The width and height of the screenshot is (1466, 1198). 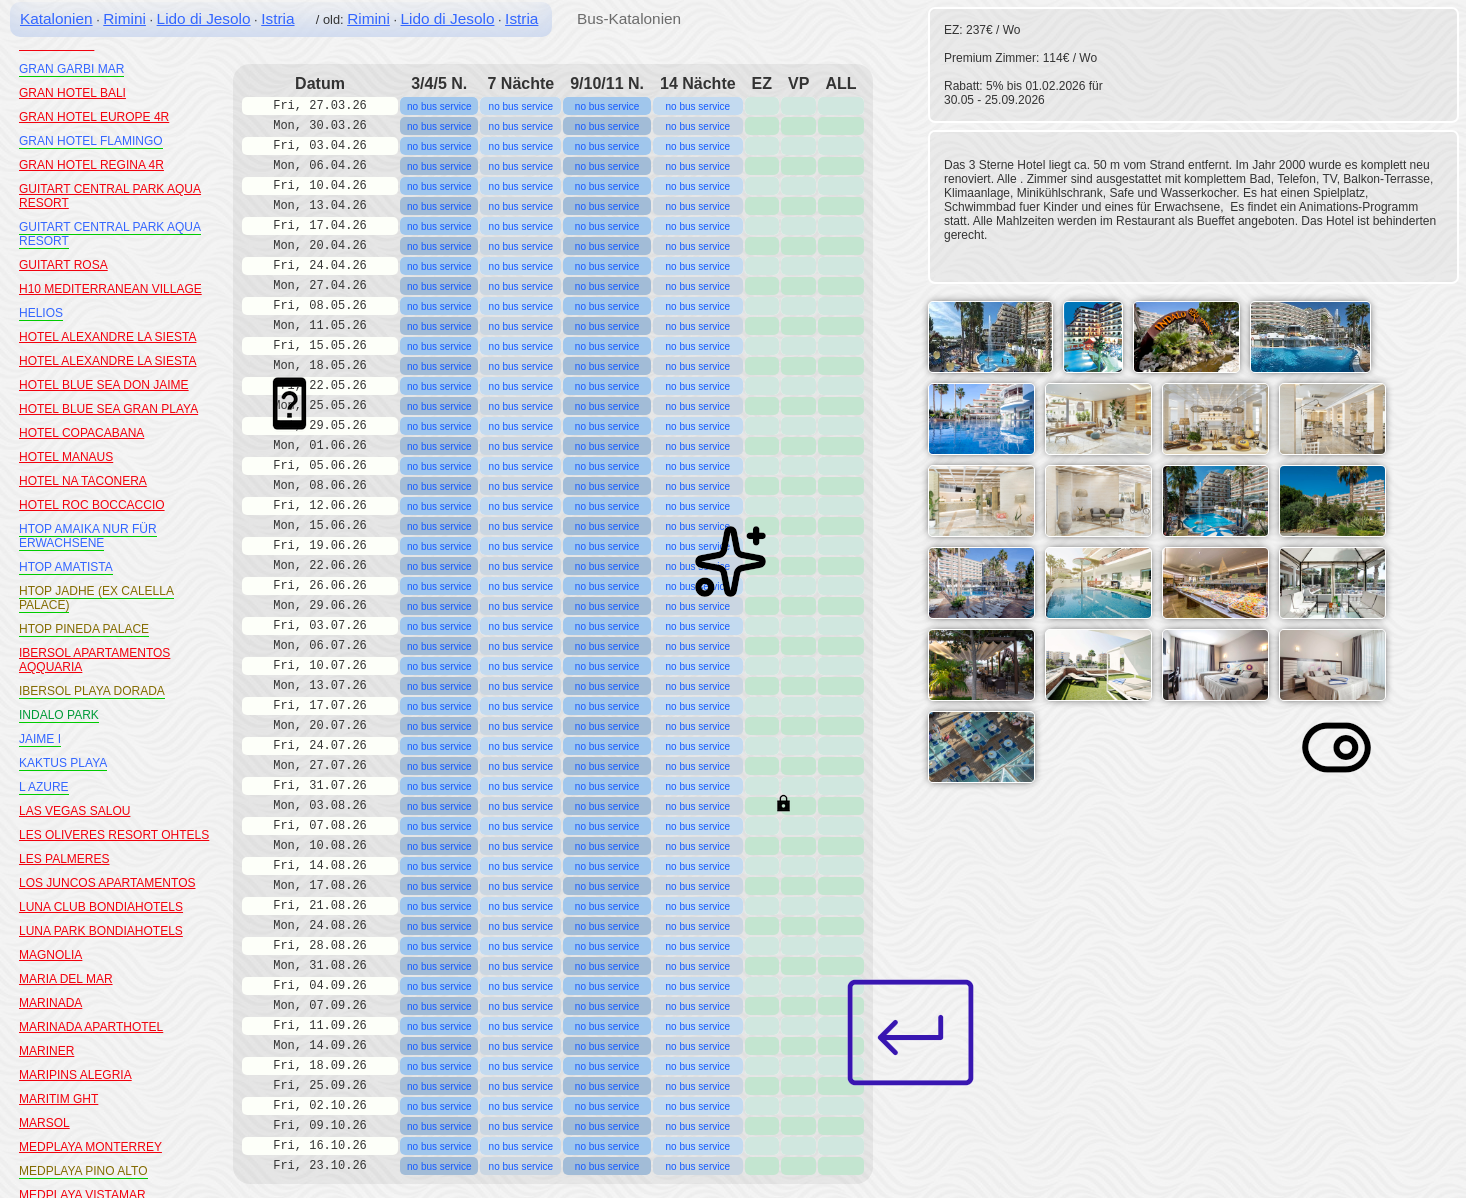 What do you see at coordinates (910, 1032) in the screenshot?
I see `press enter or return key` at bounding box center [910, 1032].